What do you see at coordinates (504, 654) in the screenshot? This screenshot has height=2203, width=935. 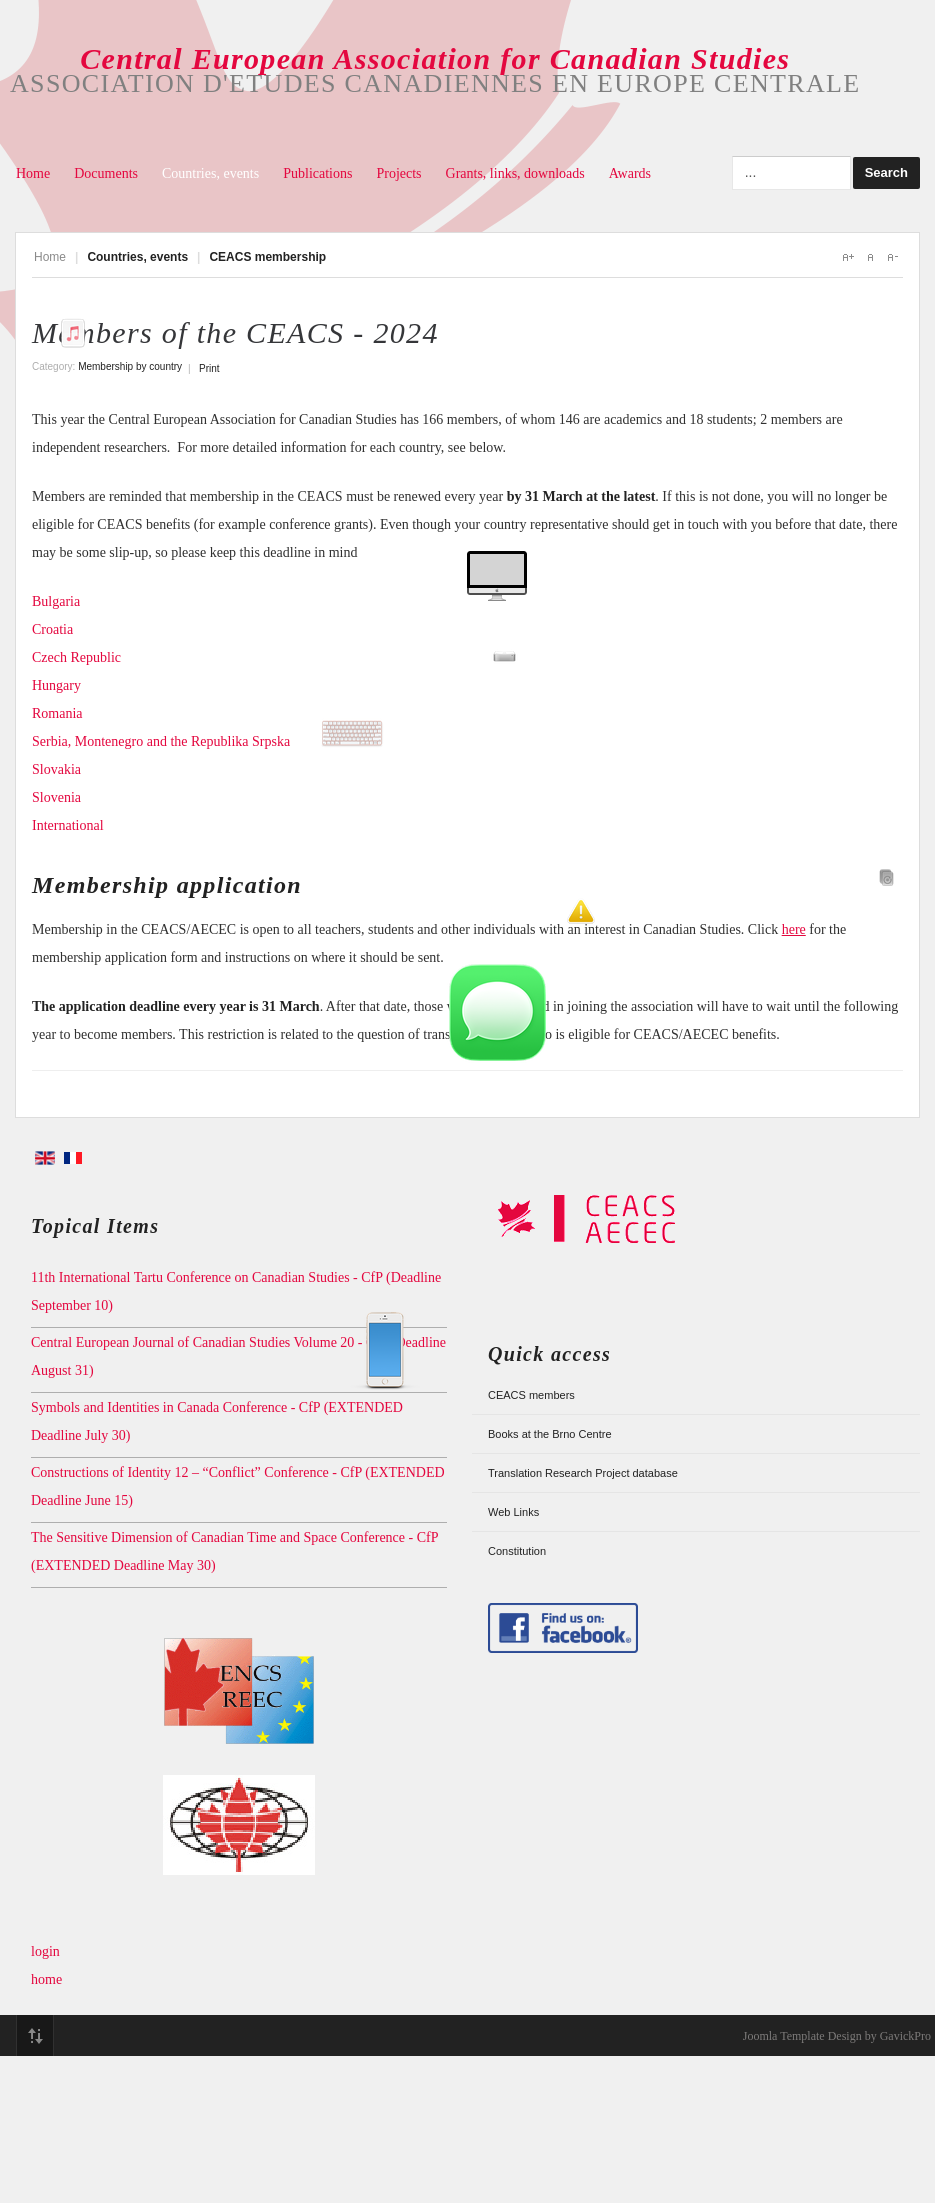 I see `mac mini server device` at bounding box center [504, 654].